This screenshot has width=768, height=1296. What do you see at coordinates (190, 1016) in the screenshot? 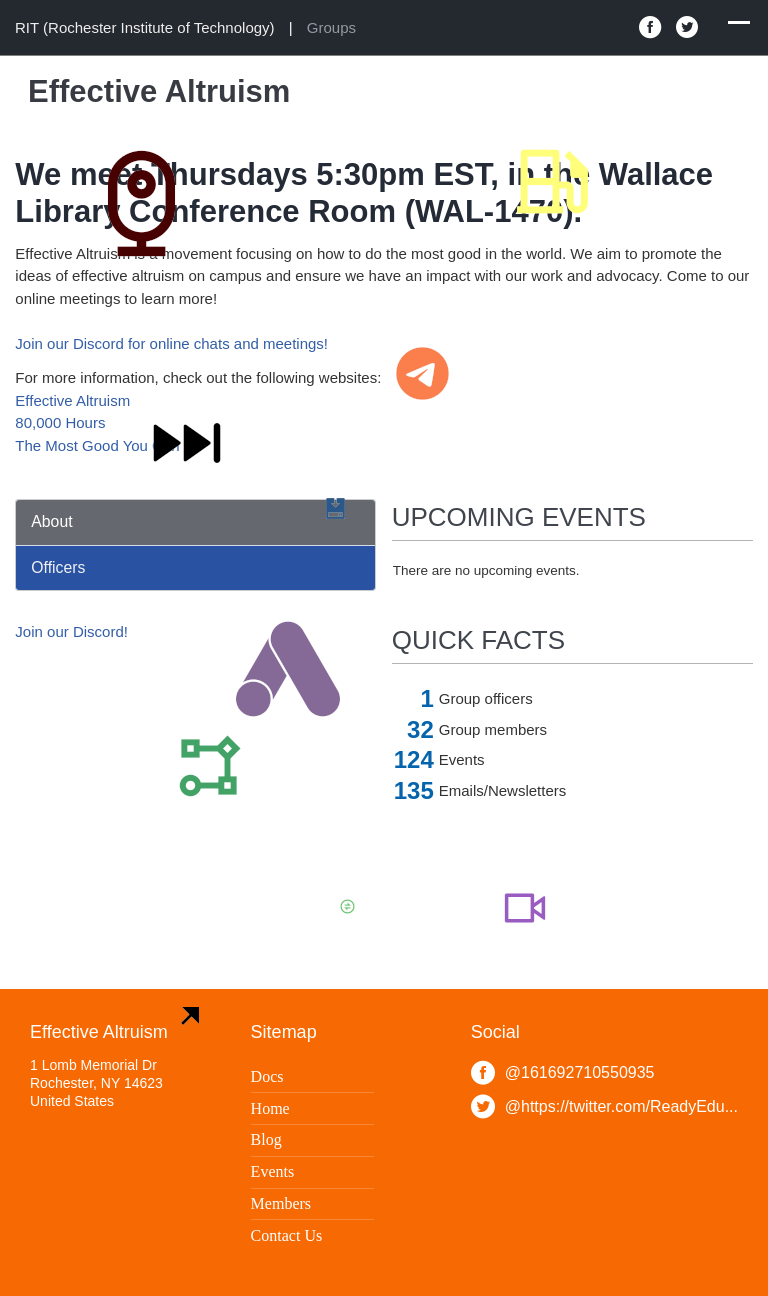
I see `open link in new tab or window` at bounding box center [190, 1016].